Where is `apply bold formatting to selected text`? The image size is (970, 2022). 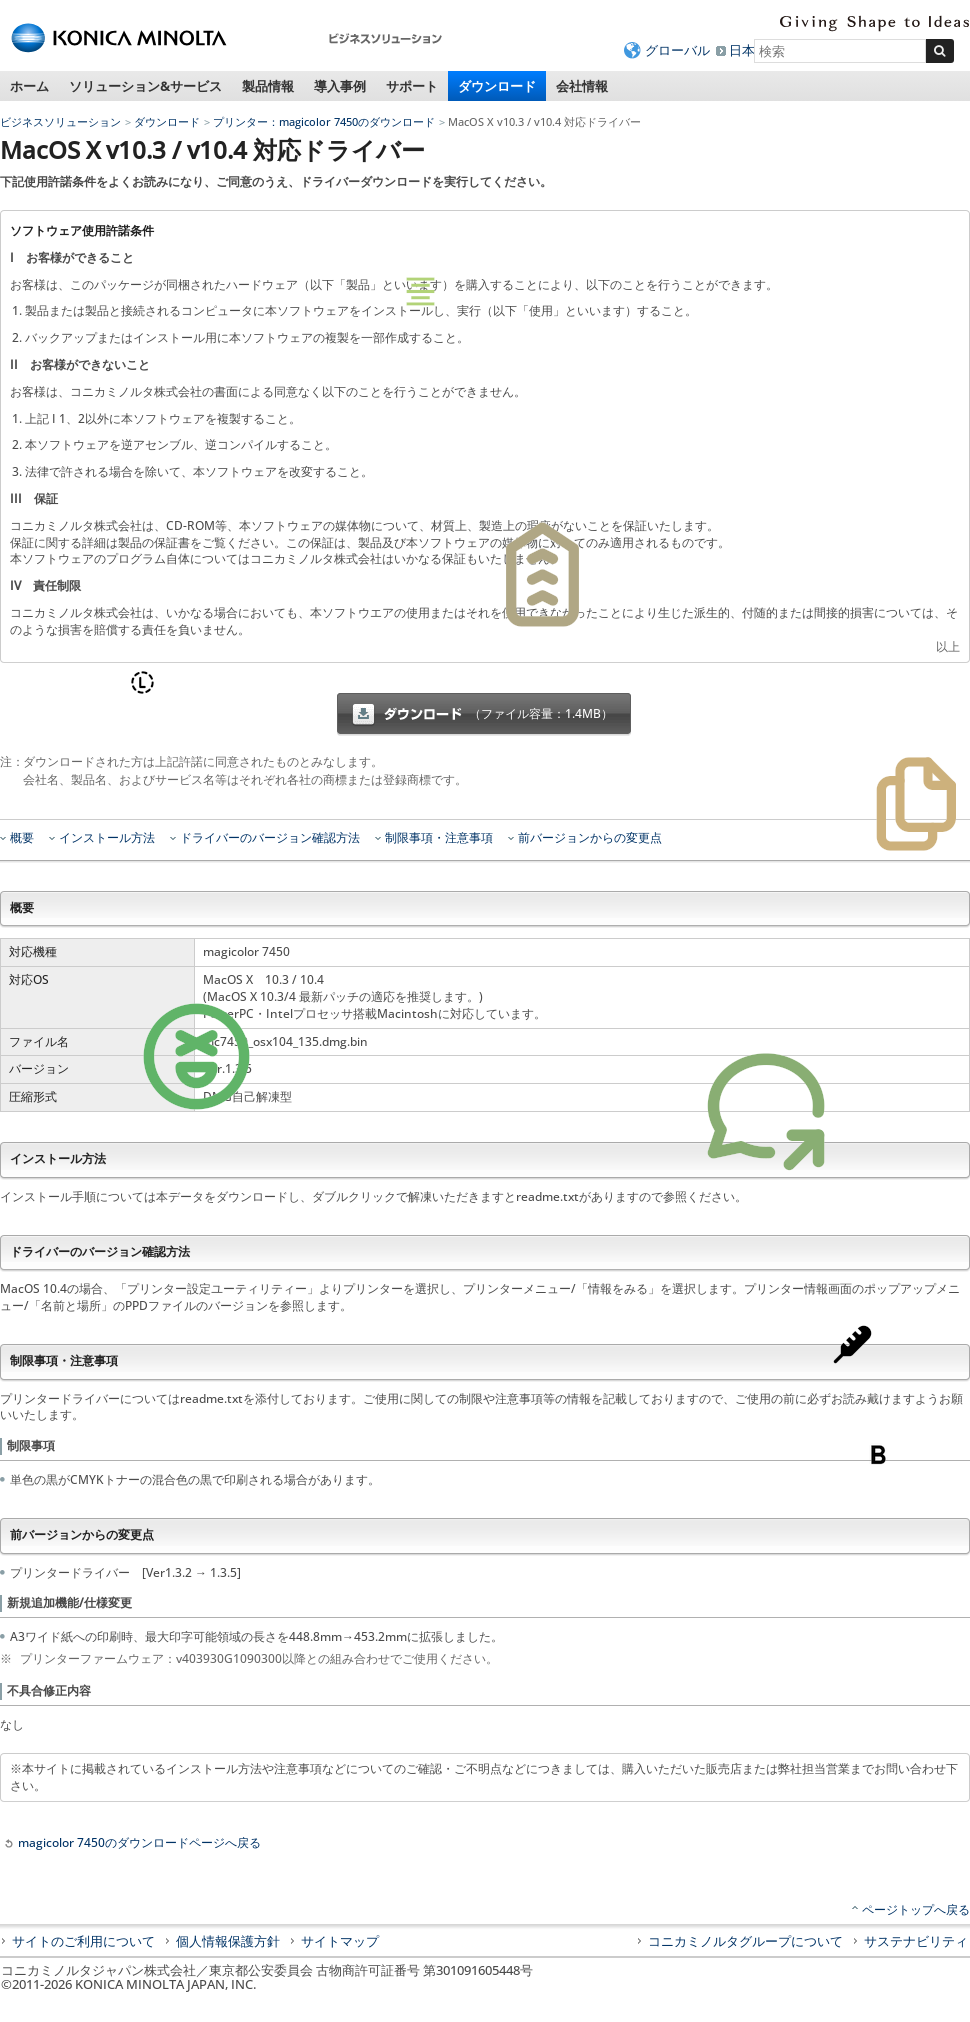 apply bold formatting to selected text is located at coordinates (878, 1456).